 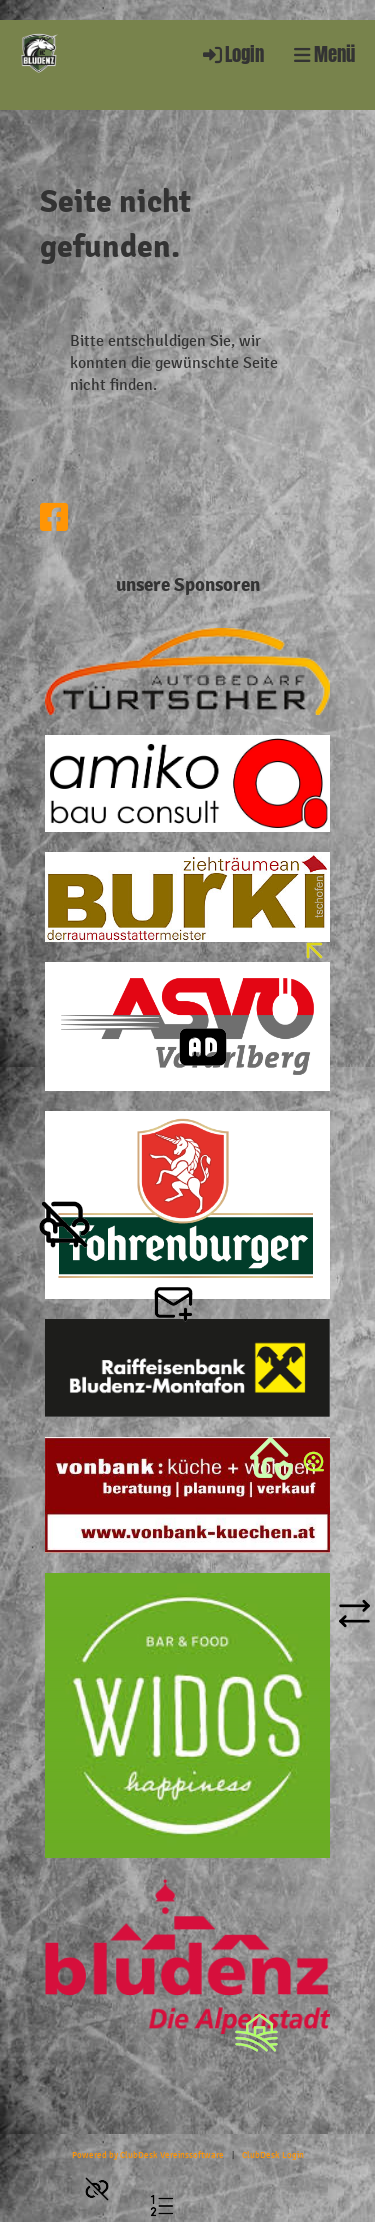 What do you see at coordinates (354, 1613) in the screenshot?
I see `swap or exchange items` at bounding box center [354, 1613].